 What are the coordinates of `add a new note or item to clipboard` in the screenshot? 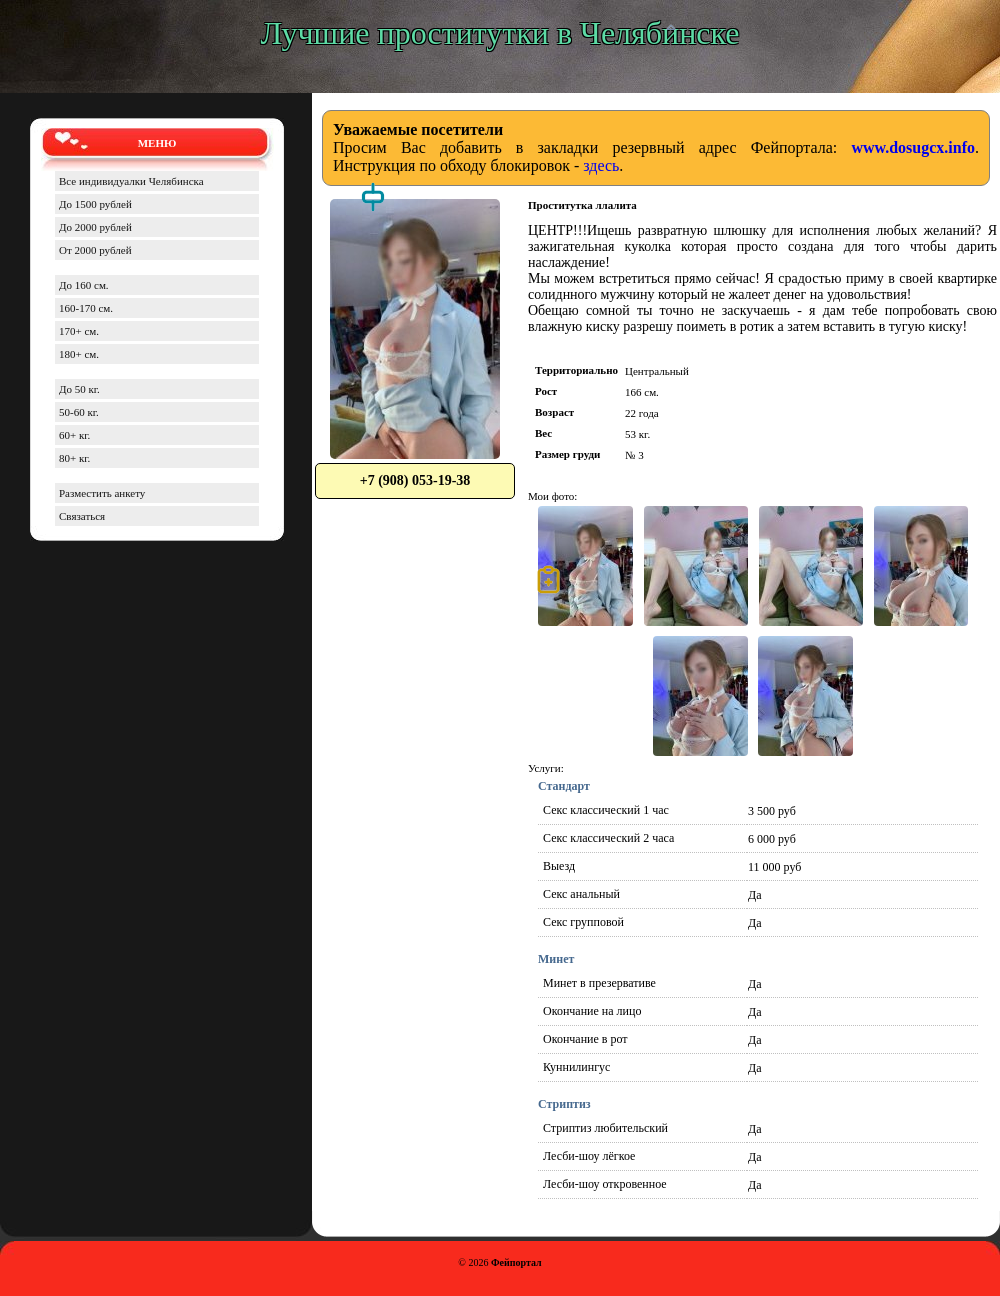 It's located at (548, 579).